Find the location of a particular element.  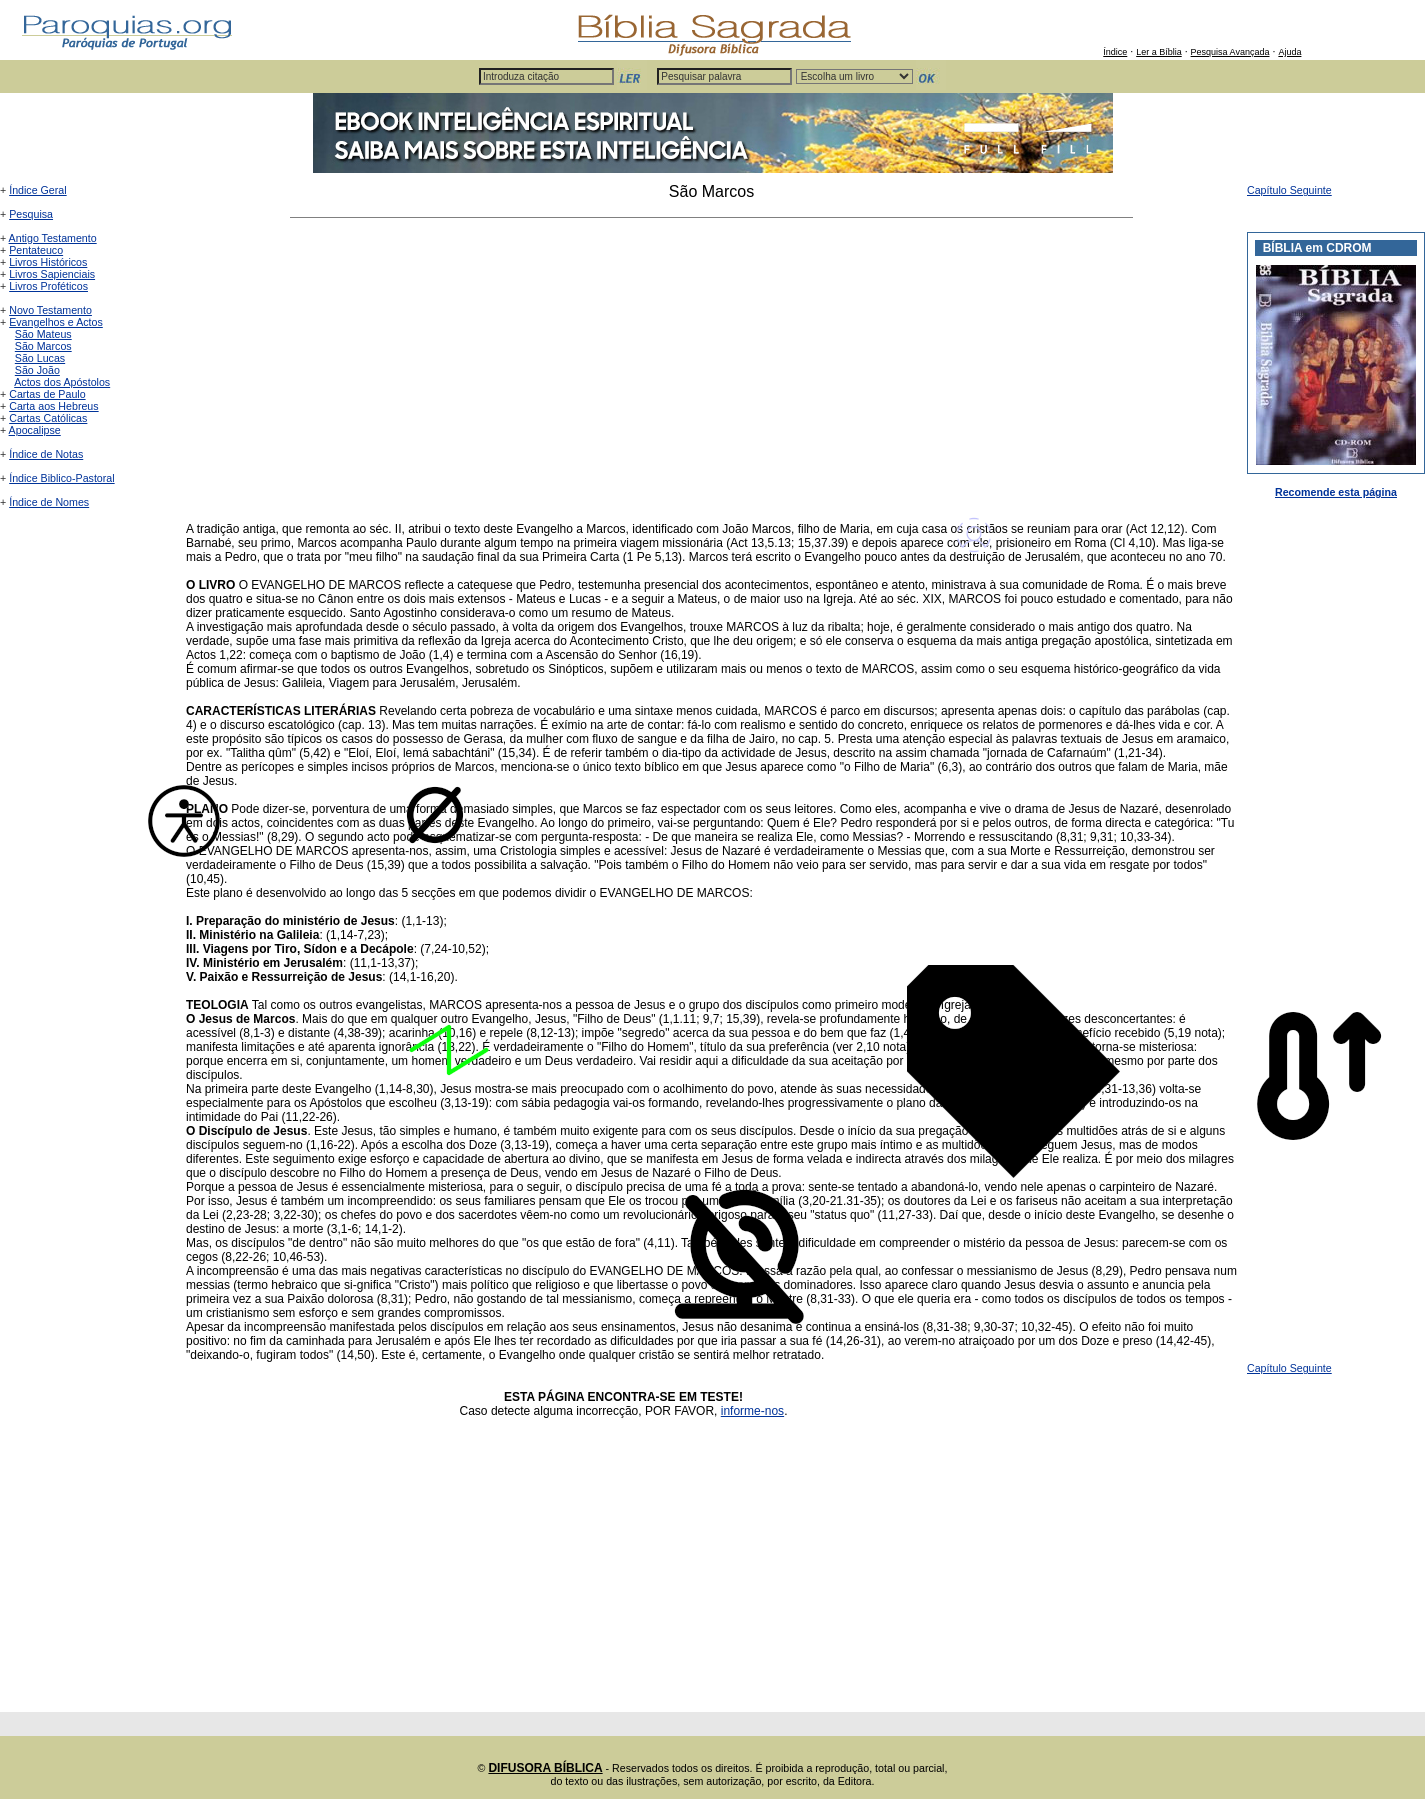

user profile pending or incomplete is located at coordinates (974, 535).